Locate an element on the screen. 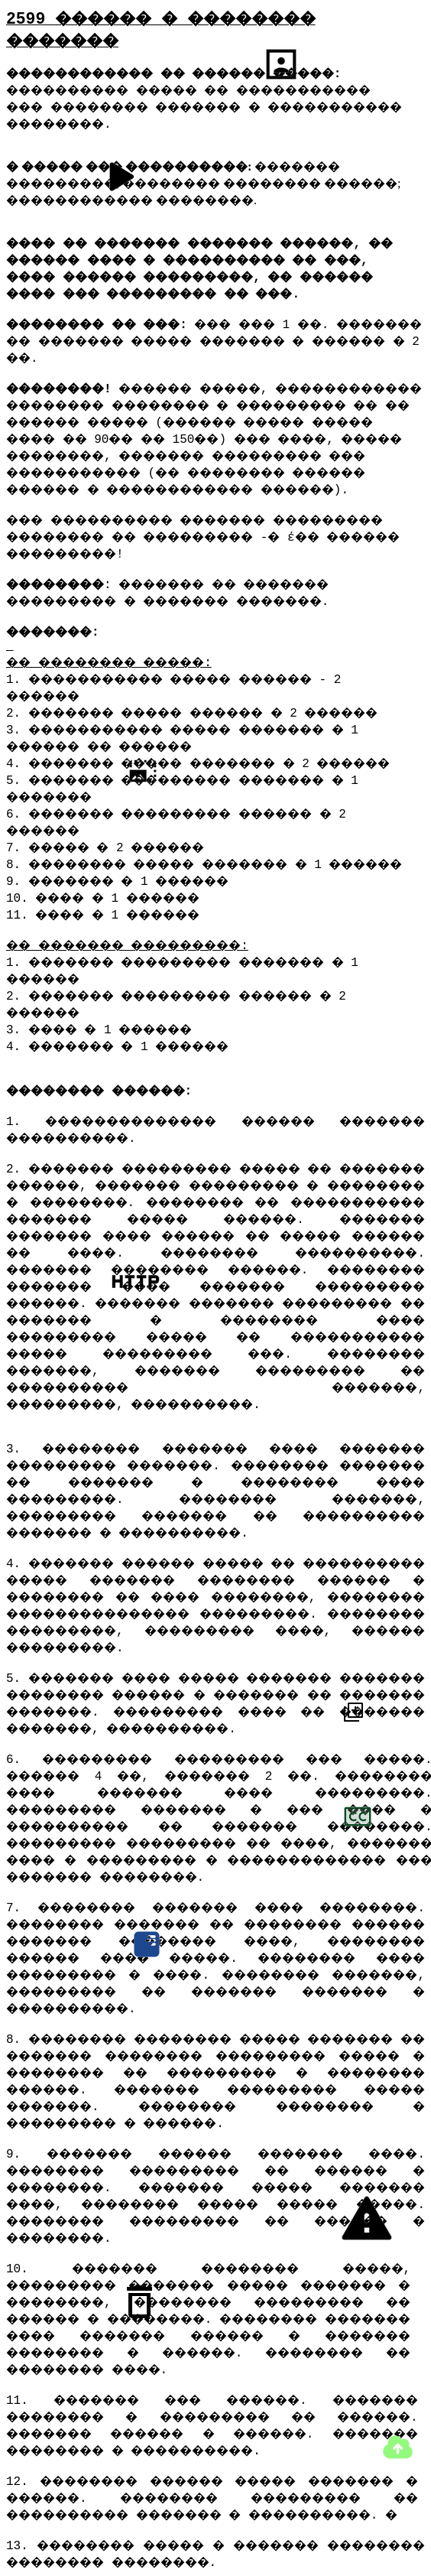 The image size is (431, 2576). add item to your library is located at coordinates (353, 1712).